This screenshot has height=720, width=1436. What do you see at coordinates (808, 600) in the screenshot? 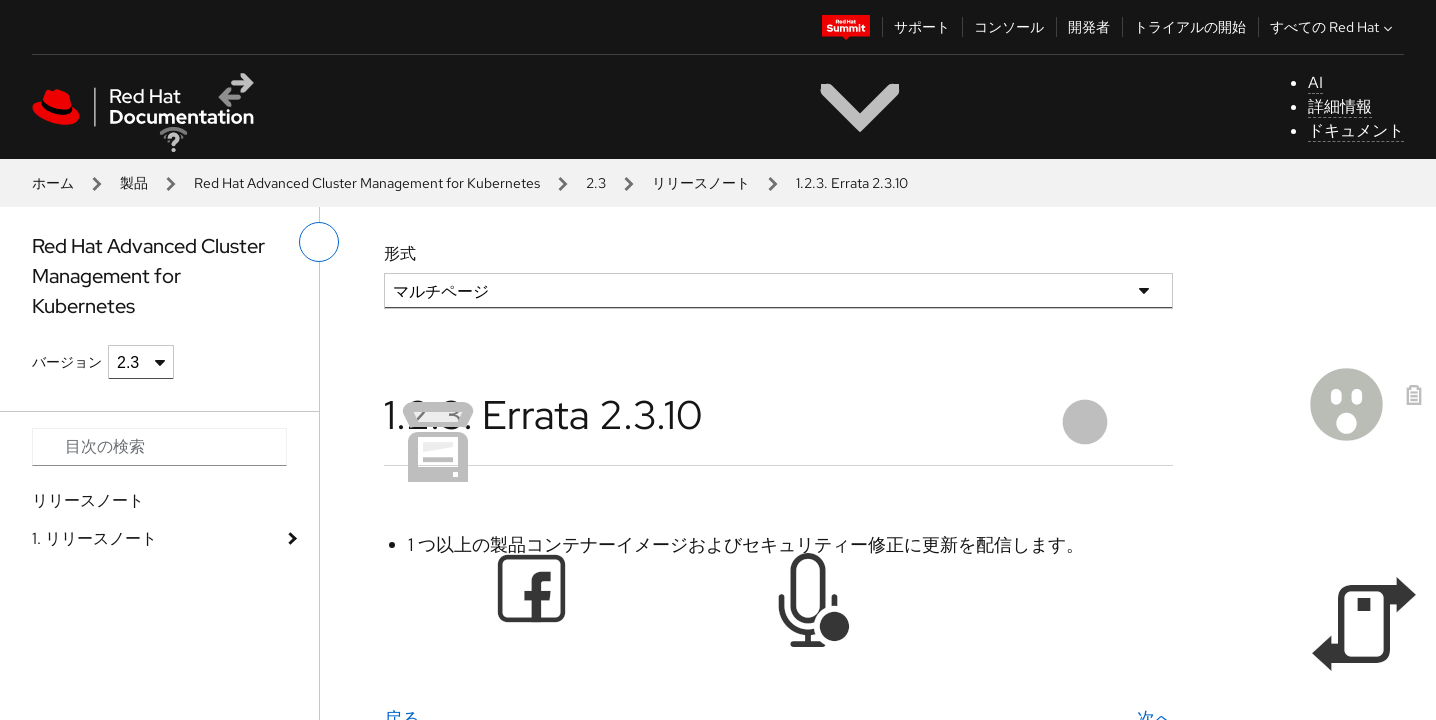
I see `open sound recorder app` at bounding box center [808, 600].